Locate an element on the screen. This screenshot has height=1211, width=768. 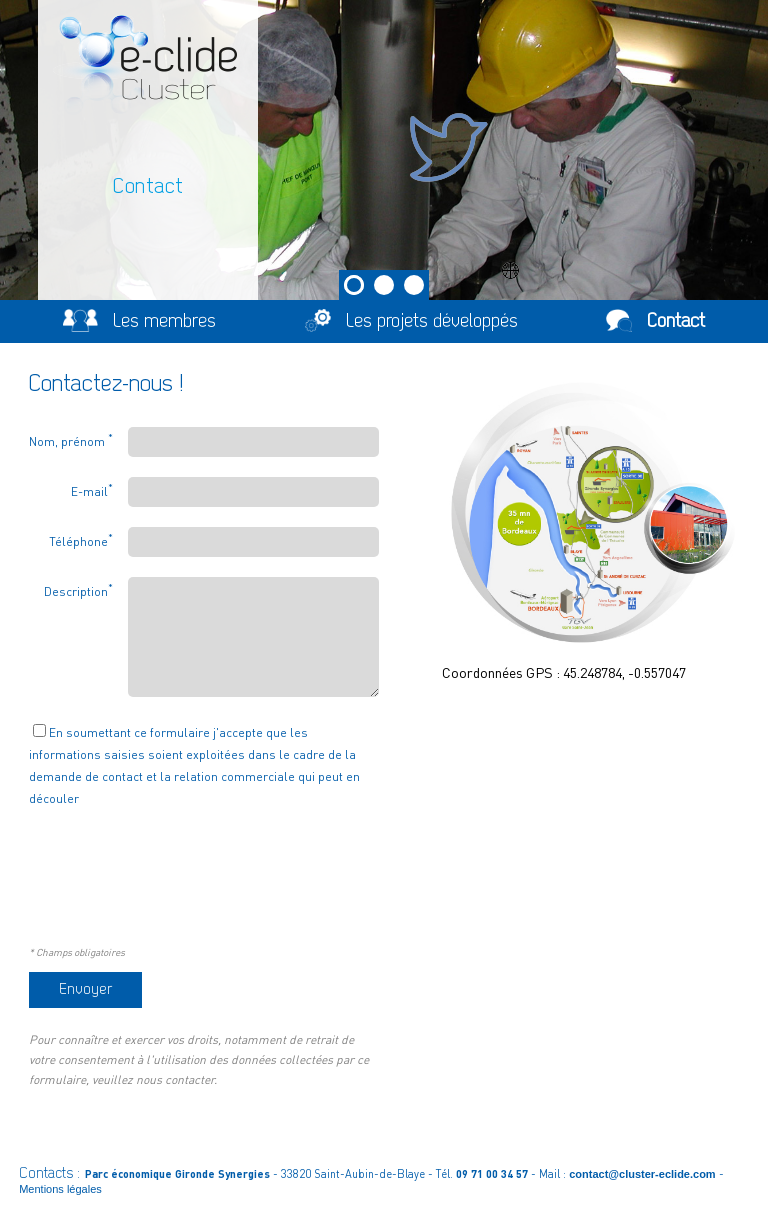
share to twitter is located at coordinates (444, 144).